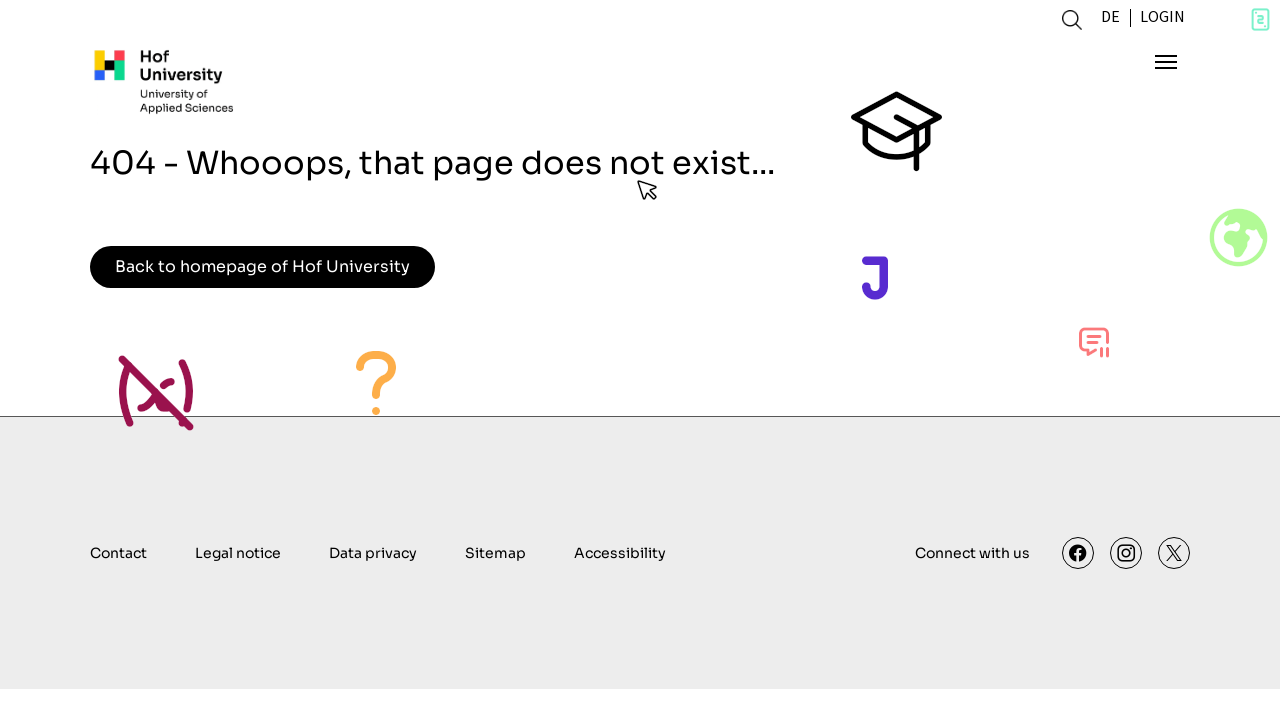 This screenshot has height=720, width=1280. I want to click on view the 2 of clubs playing card, so click(1260, 19).